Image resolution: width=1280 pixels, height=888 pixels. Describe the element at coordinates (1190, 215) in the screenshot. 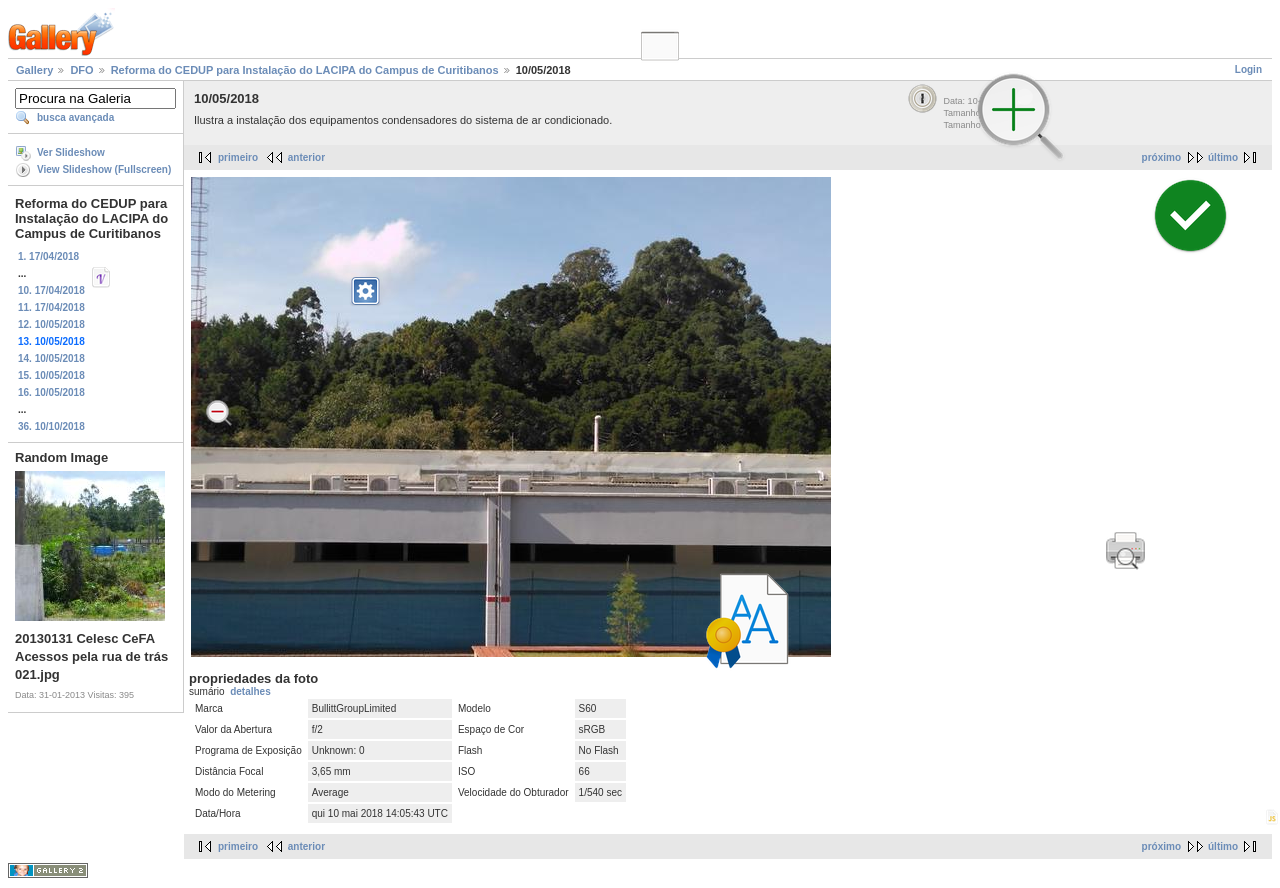

I see `confirm or accept an action` at that location.